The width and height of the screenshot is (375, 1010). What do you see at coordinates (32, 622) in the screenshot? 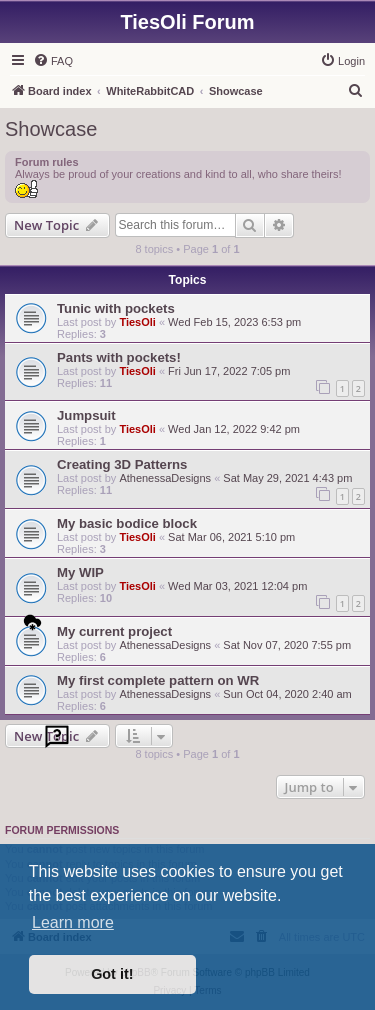
I see `indicates snowy weather conditions` at bounding box center [32, 622].